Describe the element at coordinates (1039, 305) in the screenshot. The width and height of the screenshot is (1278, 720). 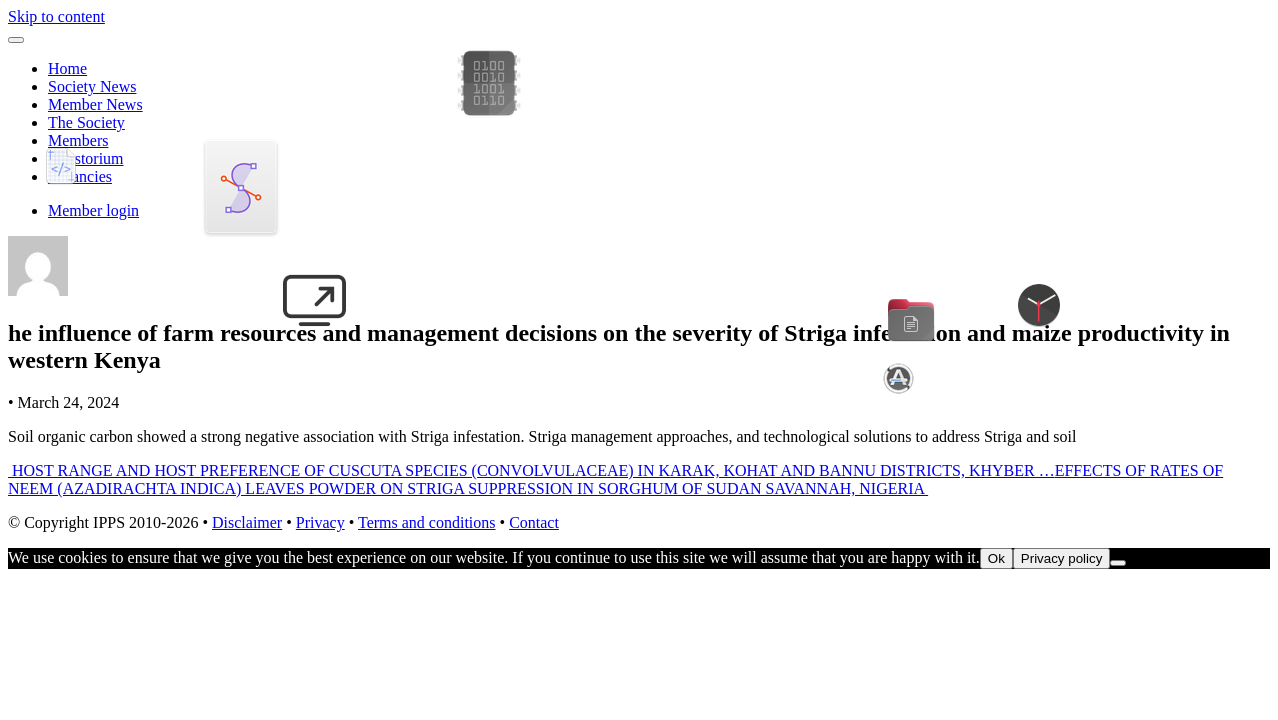
I see `indicates a time-sensitive or urgent item` at that location.